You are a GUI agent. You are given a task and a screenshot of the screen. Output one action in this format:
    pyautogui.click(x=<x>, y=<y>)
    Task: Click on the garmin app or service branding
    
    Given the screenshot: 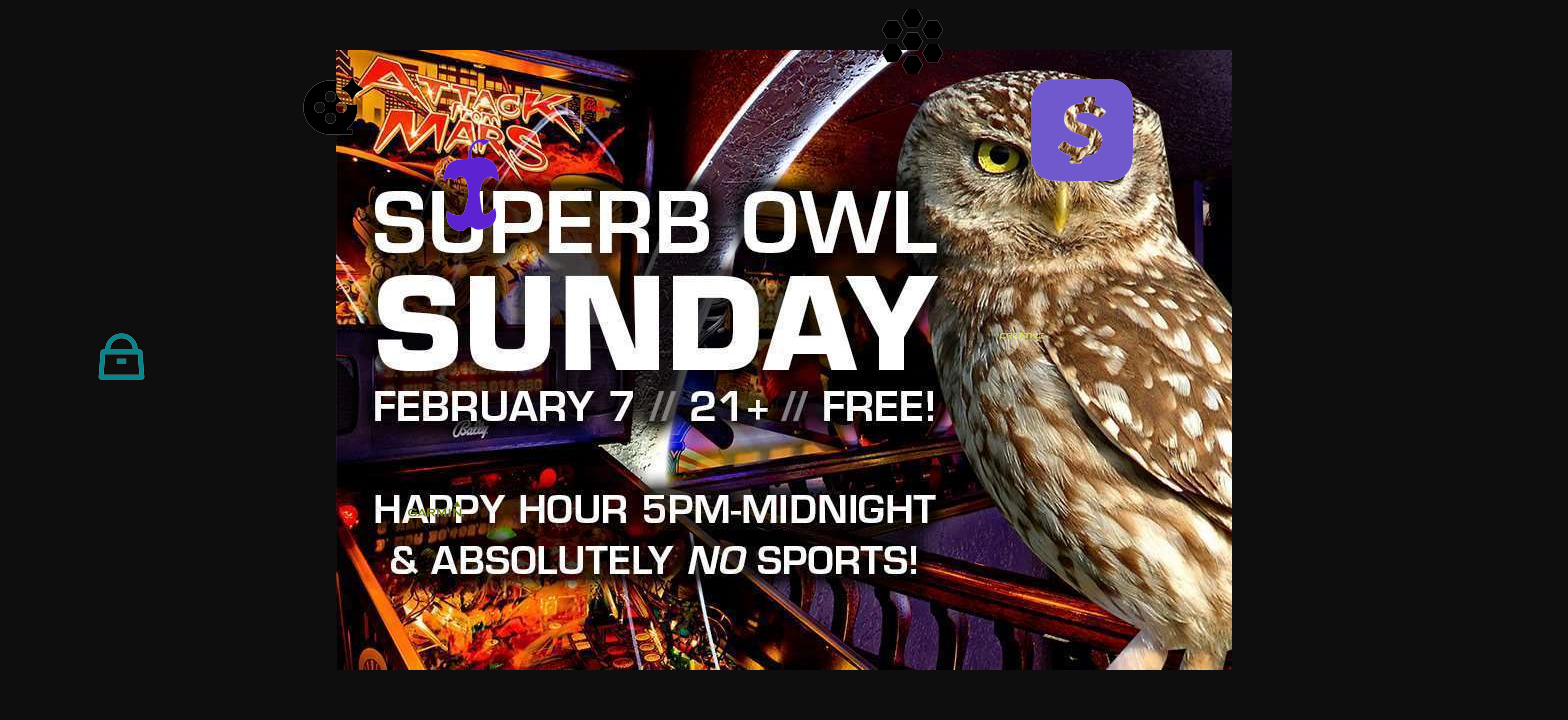 What is the action you would take?
    pyautogui.click(x=436, y=509)
    